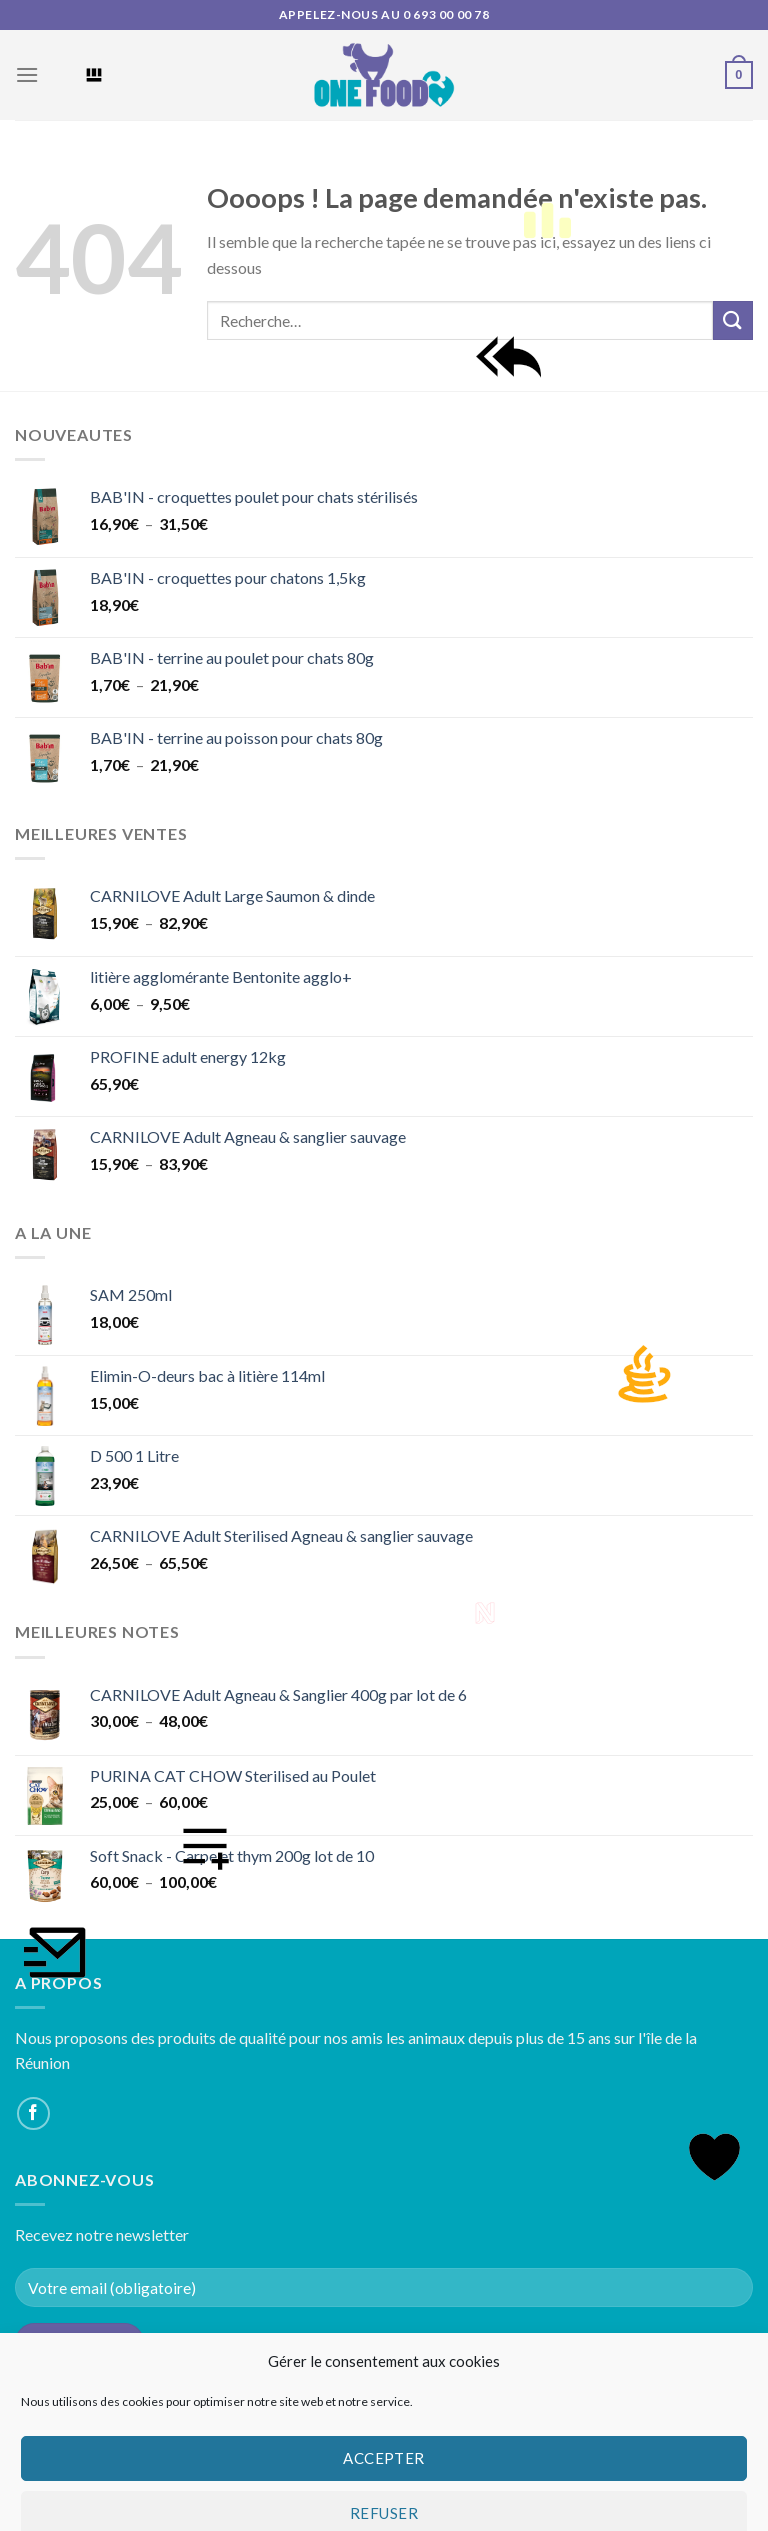  Describe the element at coordinates (714, 2156) in the screenshot. I see `add to favorites` at that location.